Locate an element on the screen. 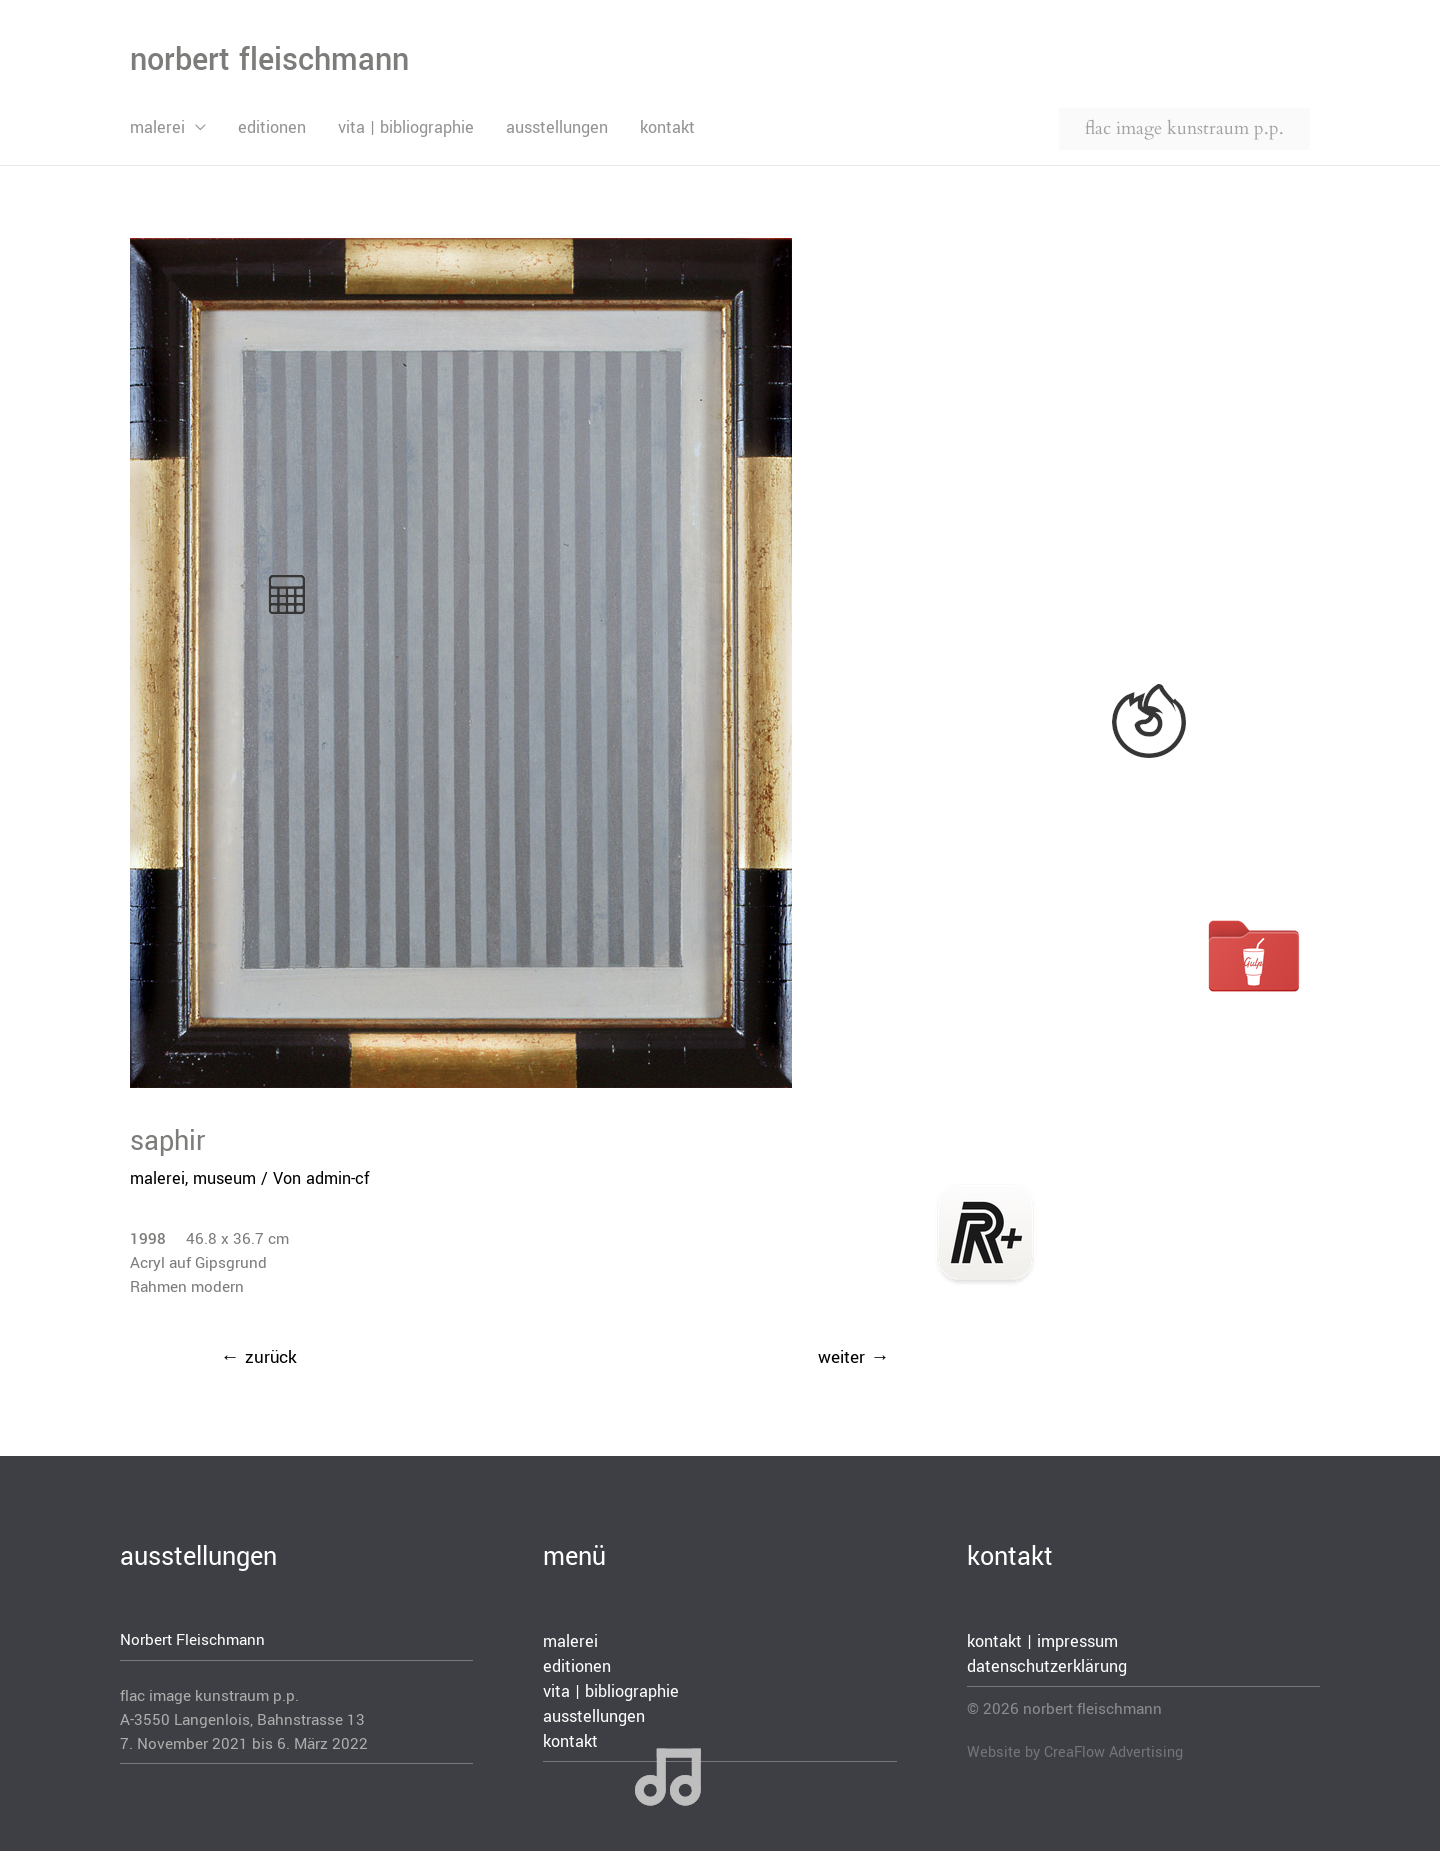 The height and width of the screenshot is (1852, 1440). open the calculator app is located at coordinates (285, 594).